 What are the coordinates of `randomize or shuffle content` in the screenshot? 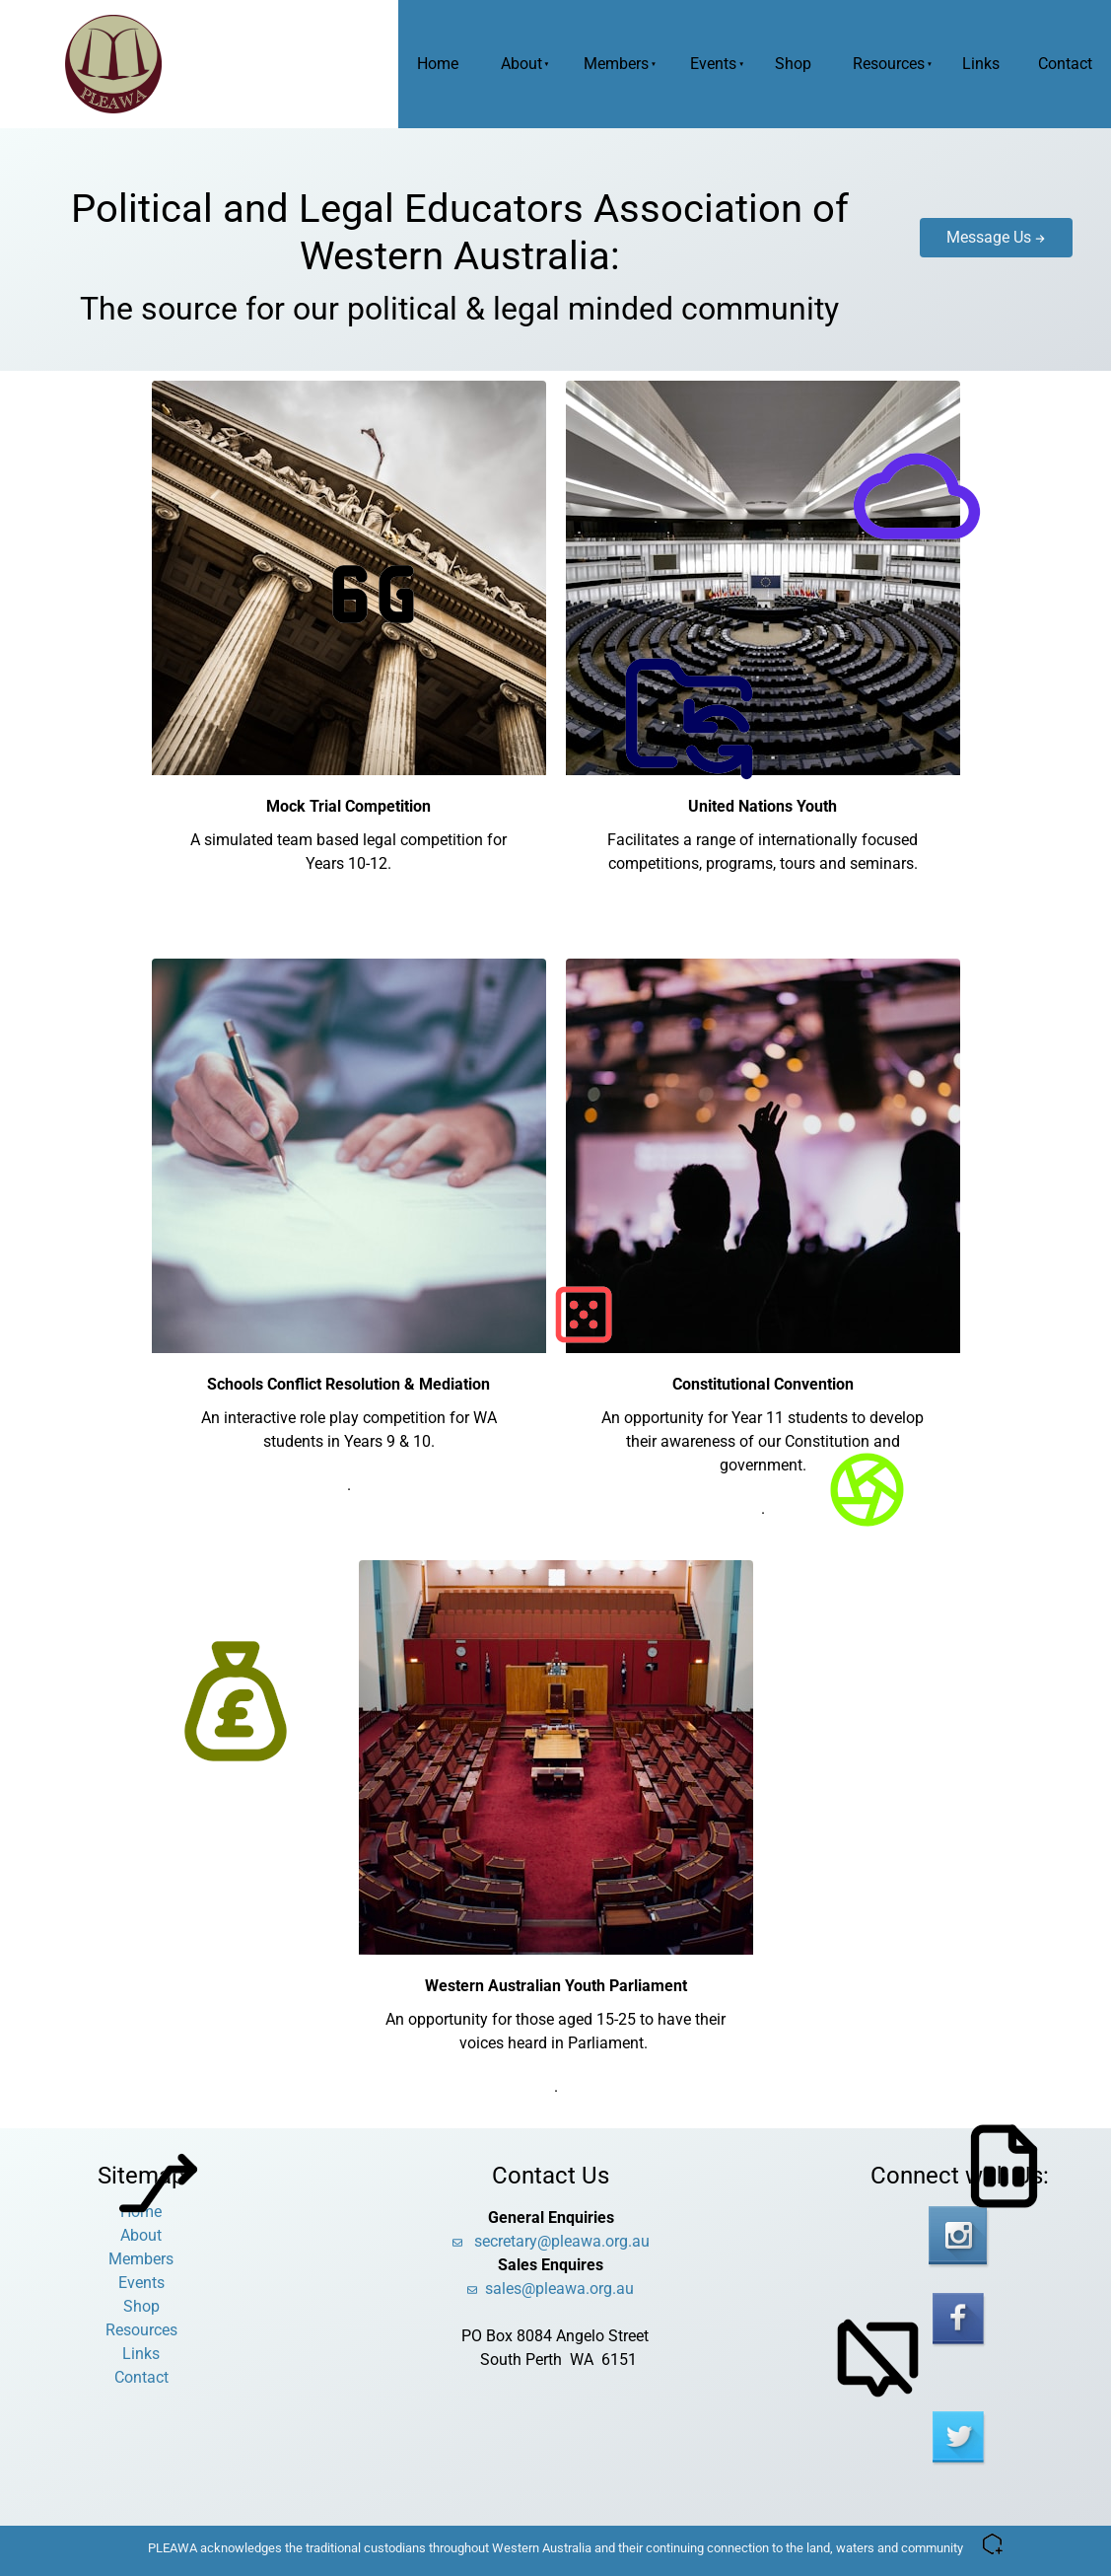 It's located at (584, 1315).